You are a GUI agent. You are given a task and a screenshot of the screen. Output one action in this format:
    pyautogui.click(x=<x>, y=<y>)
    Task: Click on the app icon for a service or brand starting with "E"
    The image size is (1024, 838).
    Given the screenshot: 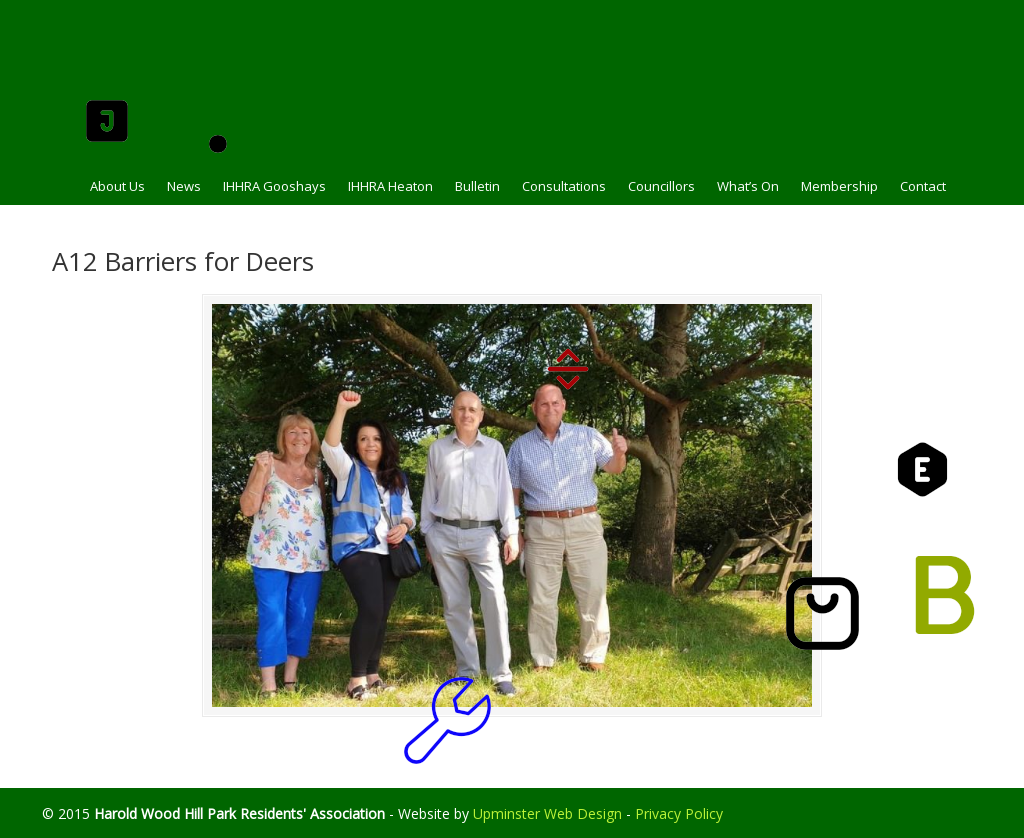 What is the action you would take?
    pyautogui.click(x=922, y=469)
    